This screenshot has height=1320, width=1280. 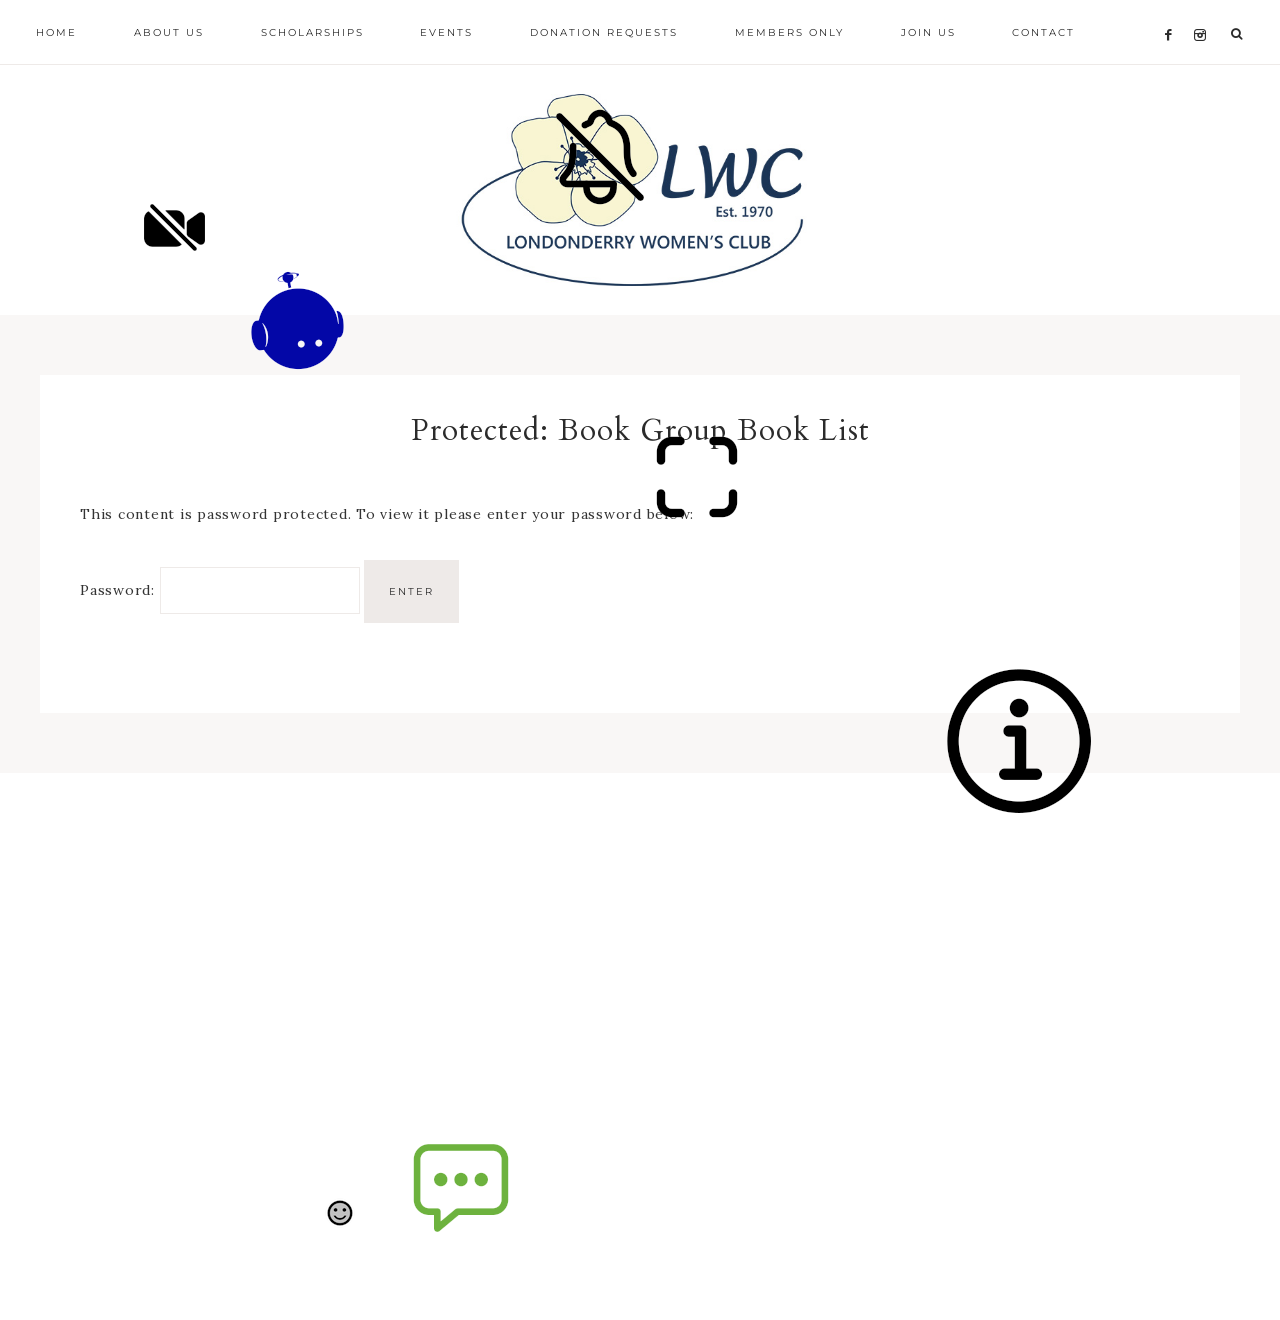 I want to click on mute or disable notifications, so click(x=600, y=157).